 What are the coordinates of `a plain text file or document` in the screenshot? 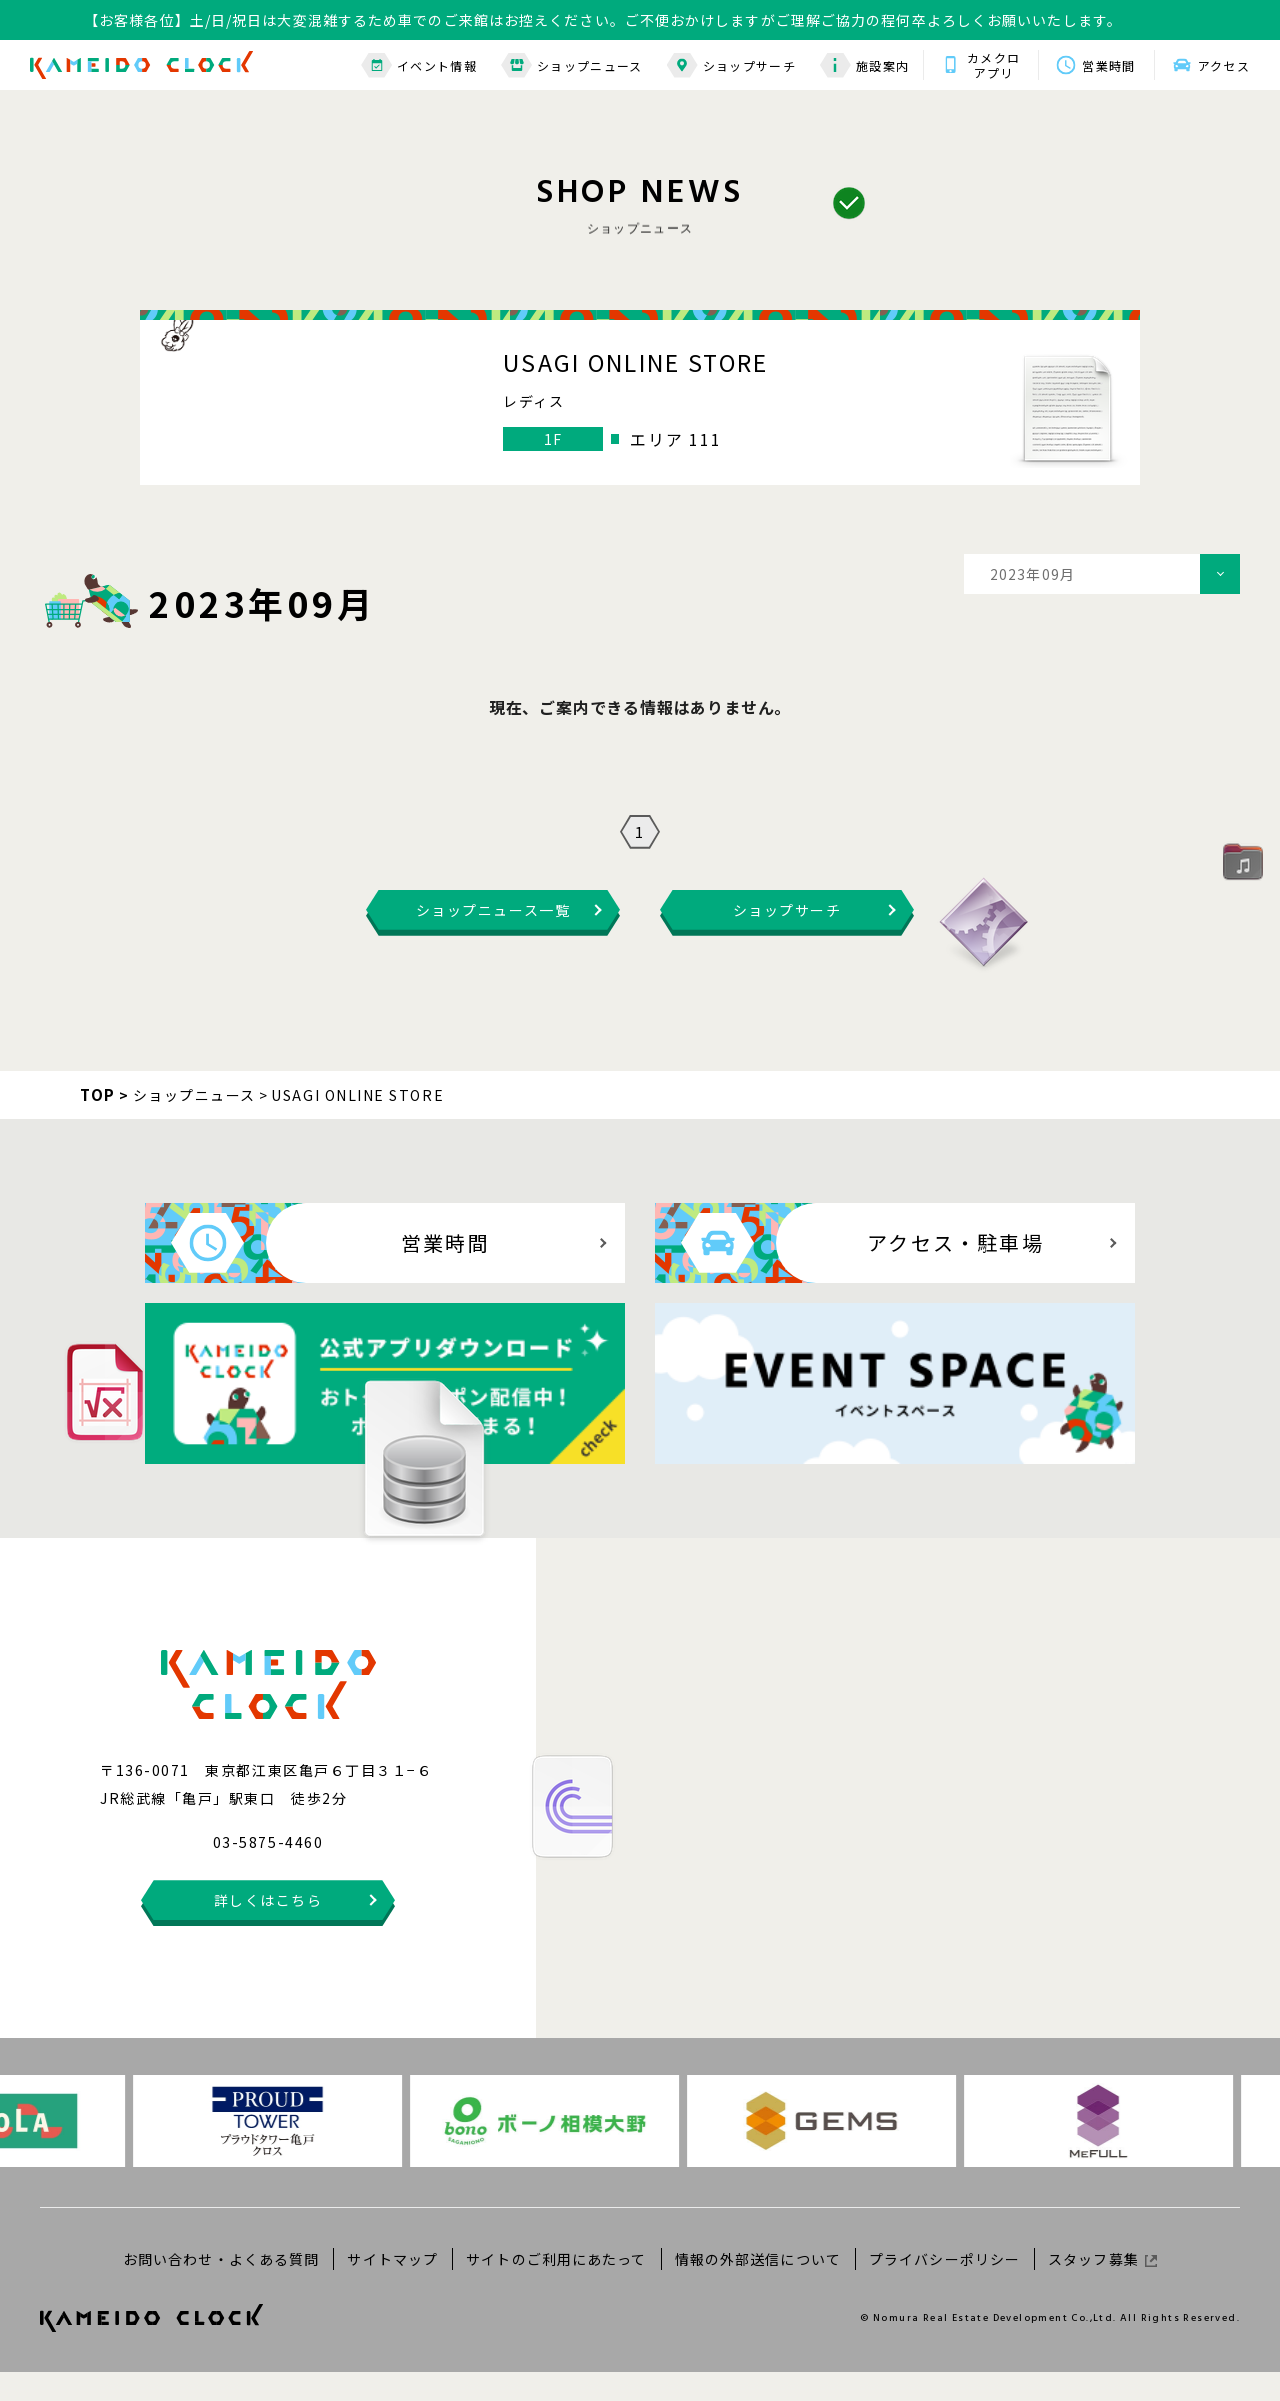 It's located at (1069, 408).